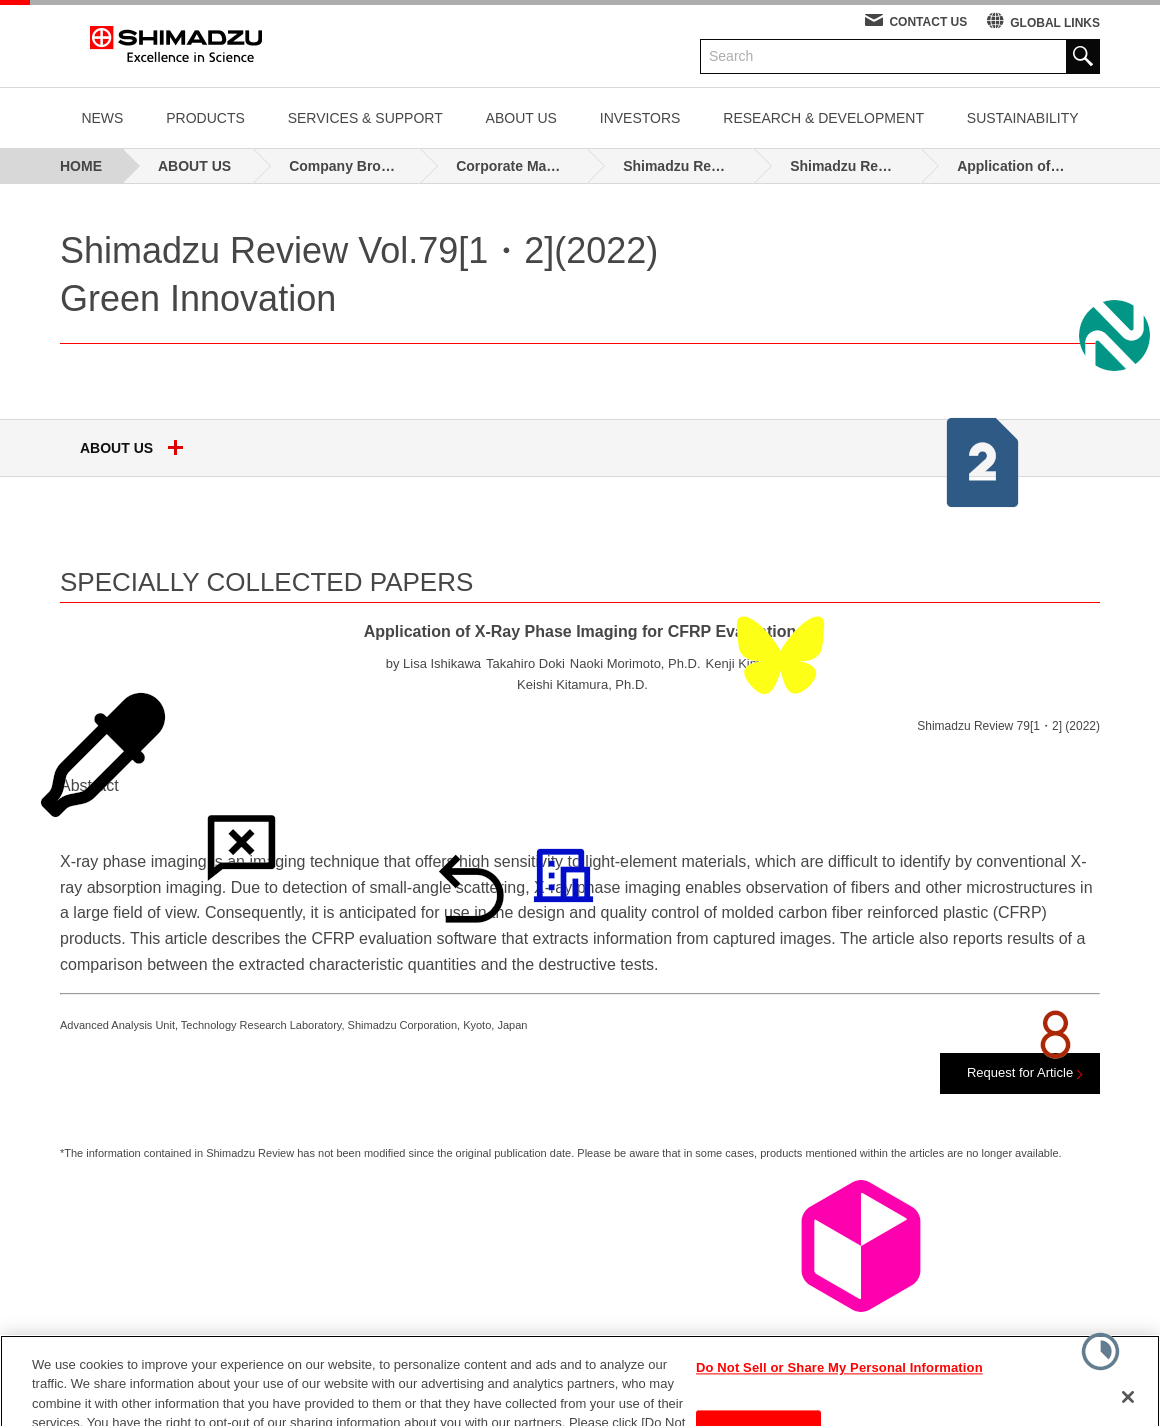  Describe the element at coordinates (563, 875) in the screenshot. I see `find nearby hotels` at that location.